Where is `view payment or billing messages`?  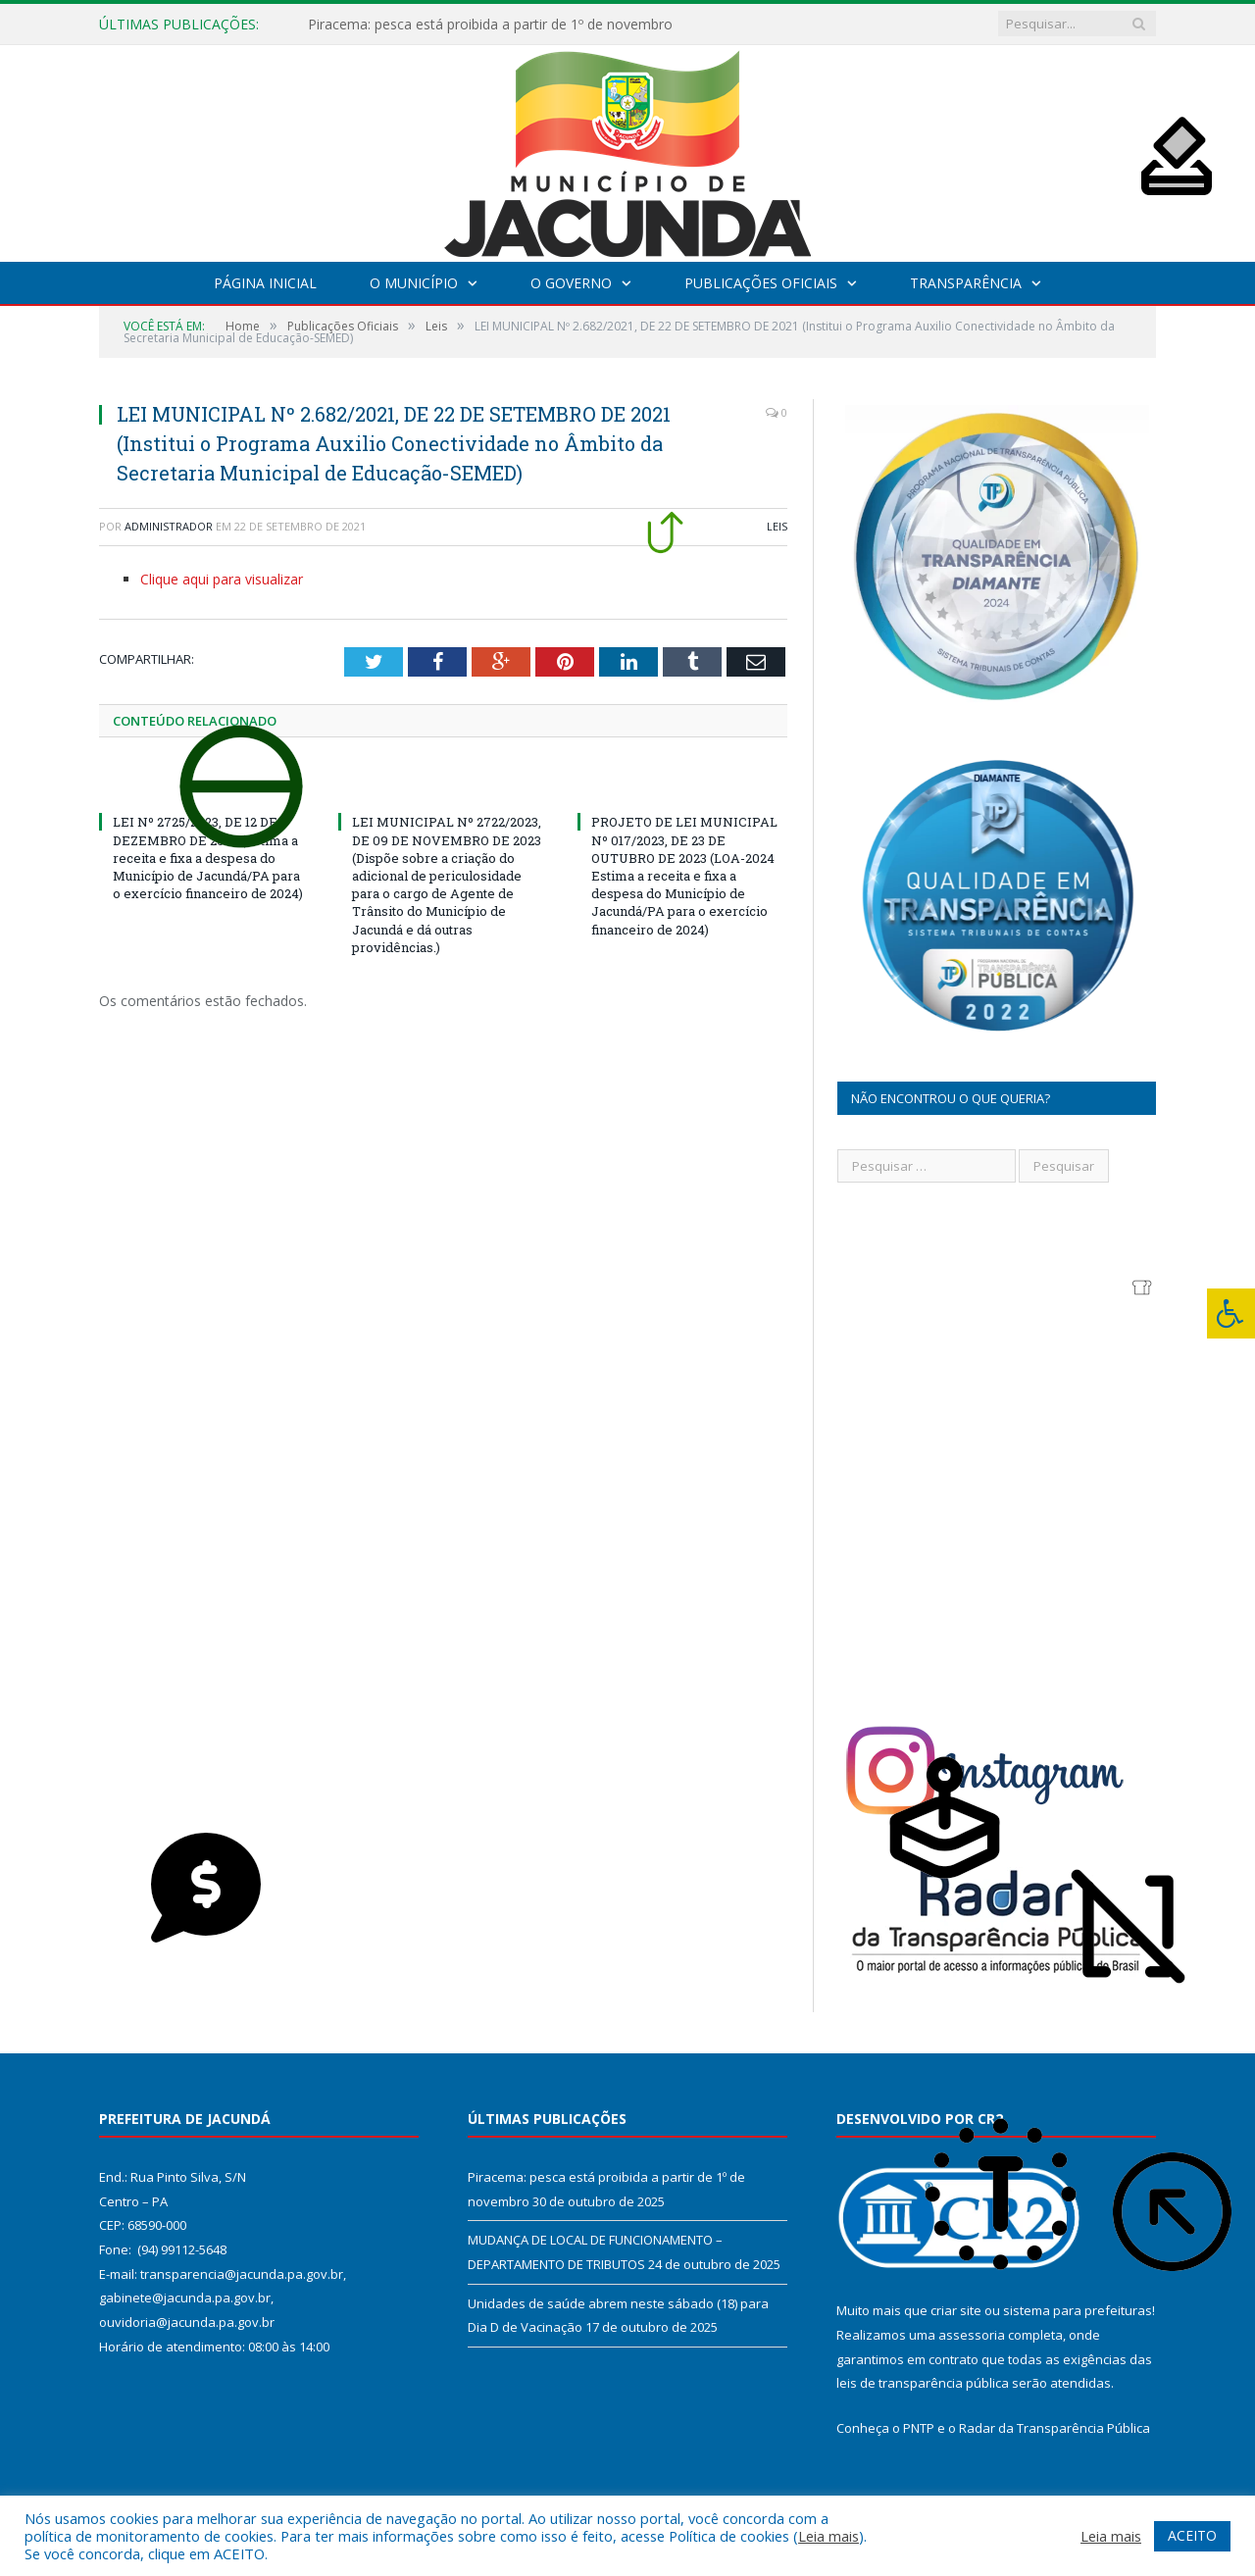
view payment or billing messages is located at coordinates (206, 1888).